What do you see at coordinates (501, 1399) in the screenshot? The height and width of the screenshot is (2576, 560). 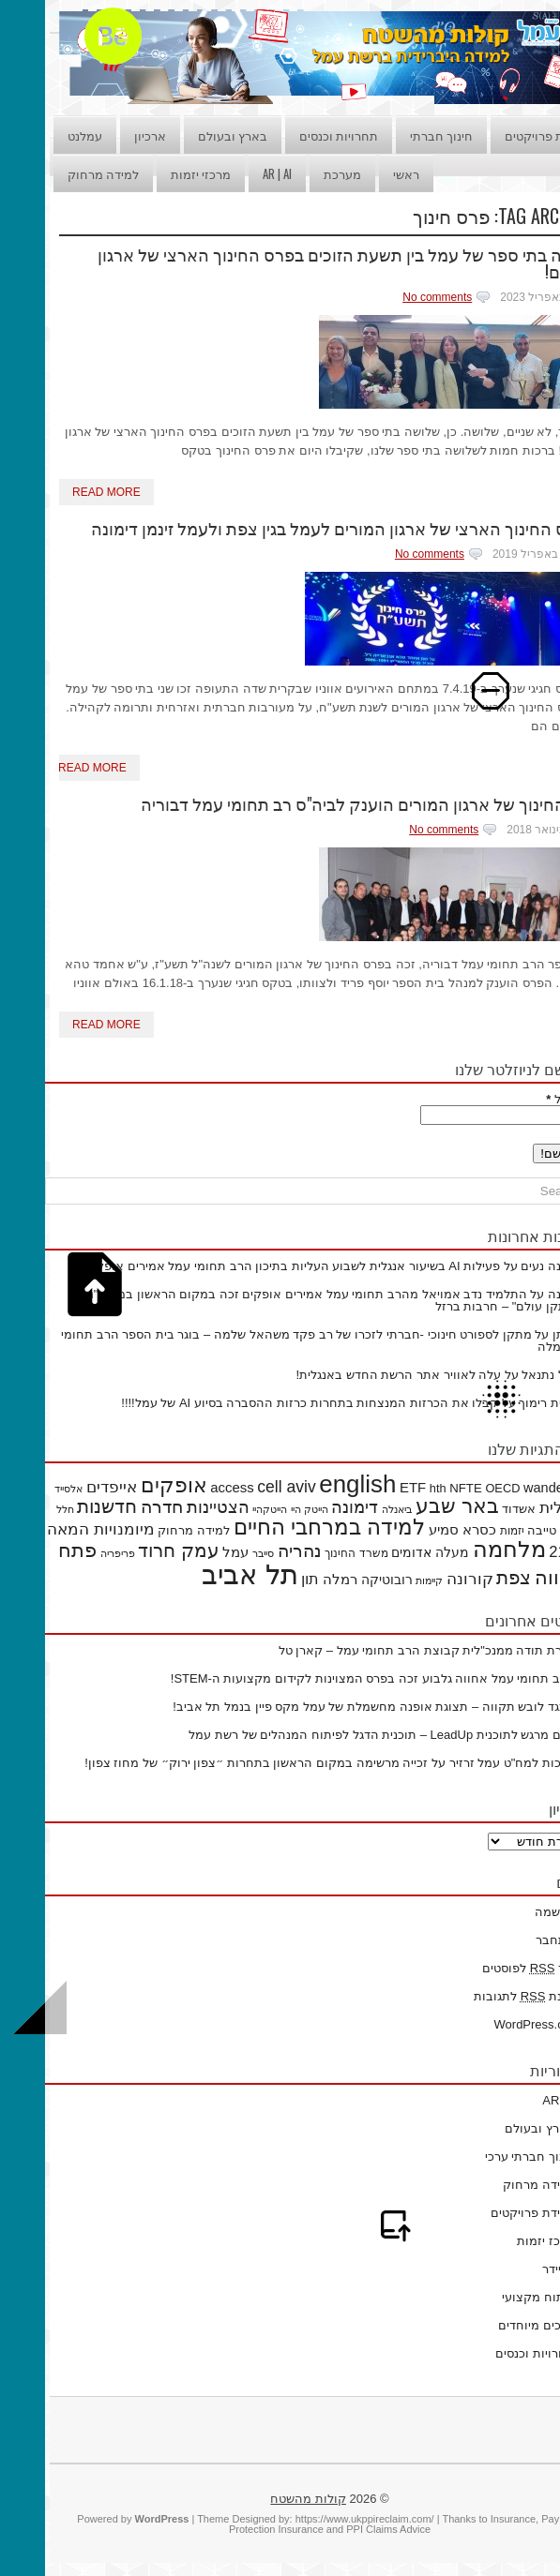 I see `apply blur effect to image` at bounding box center [501, 1399].